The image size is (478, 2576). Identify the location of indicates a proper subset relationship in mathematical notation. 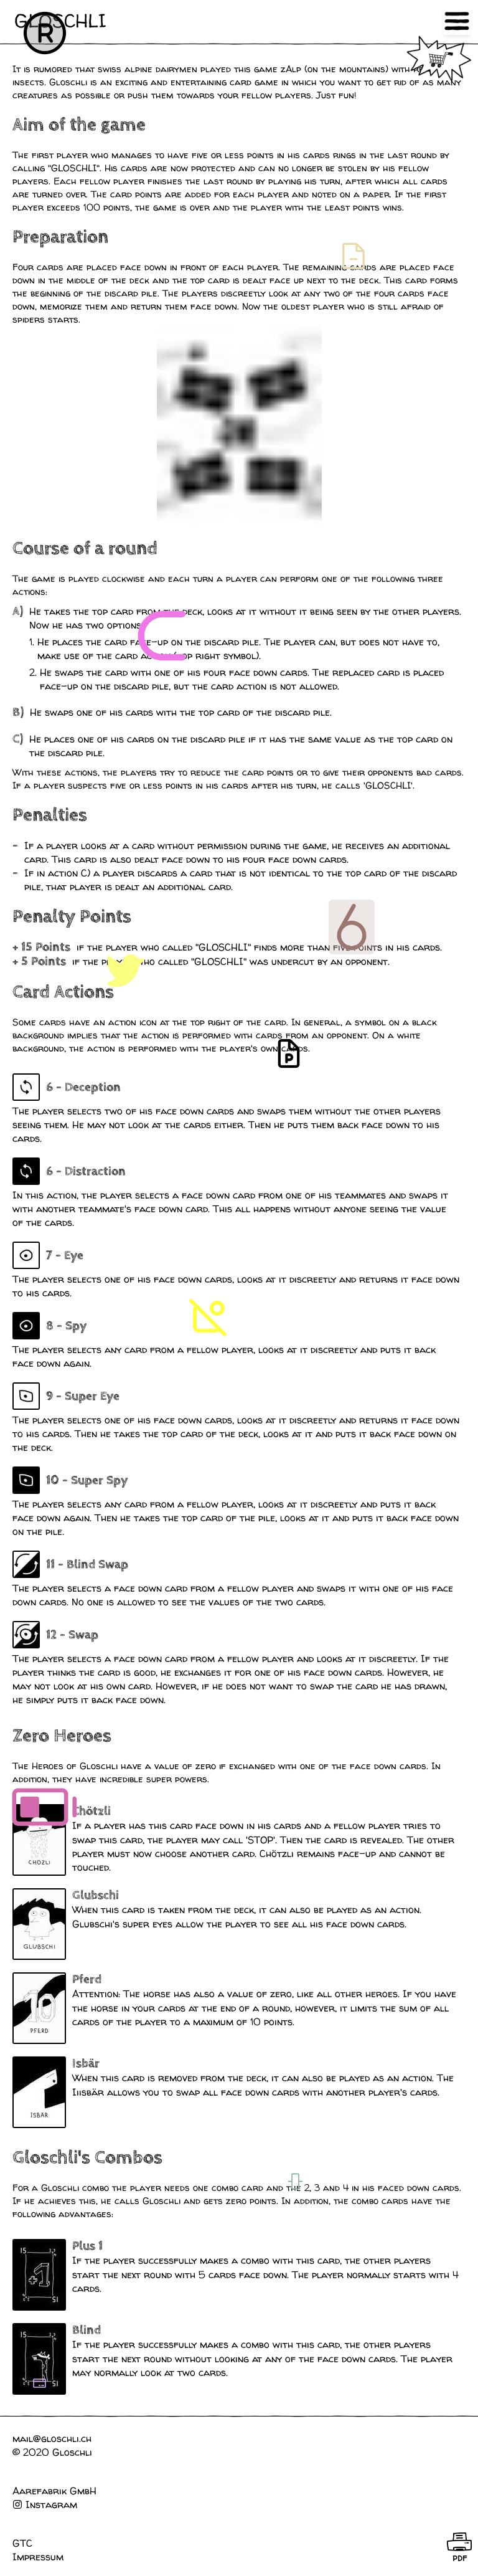
(162, 635).